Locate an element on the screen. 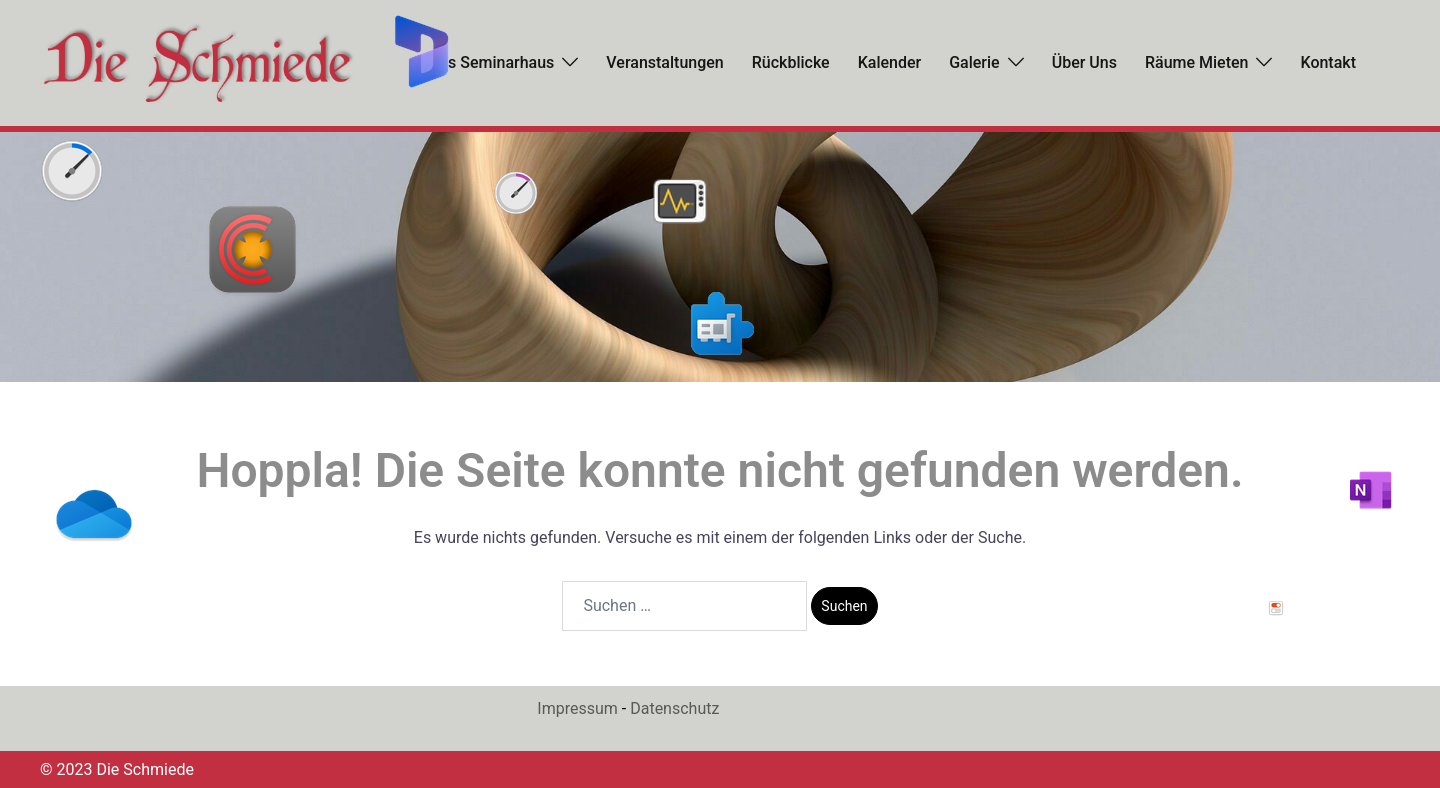 The height and width of the screenshot is (788, 1440). open compatibility settings for apps is located at coordinates (720, 325).